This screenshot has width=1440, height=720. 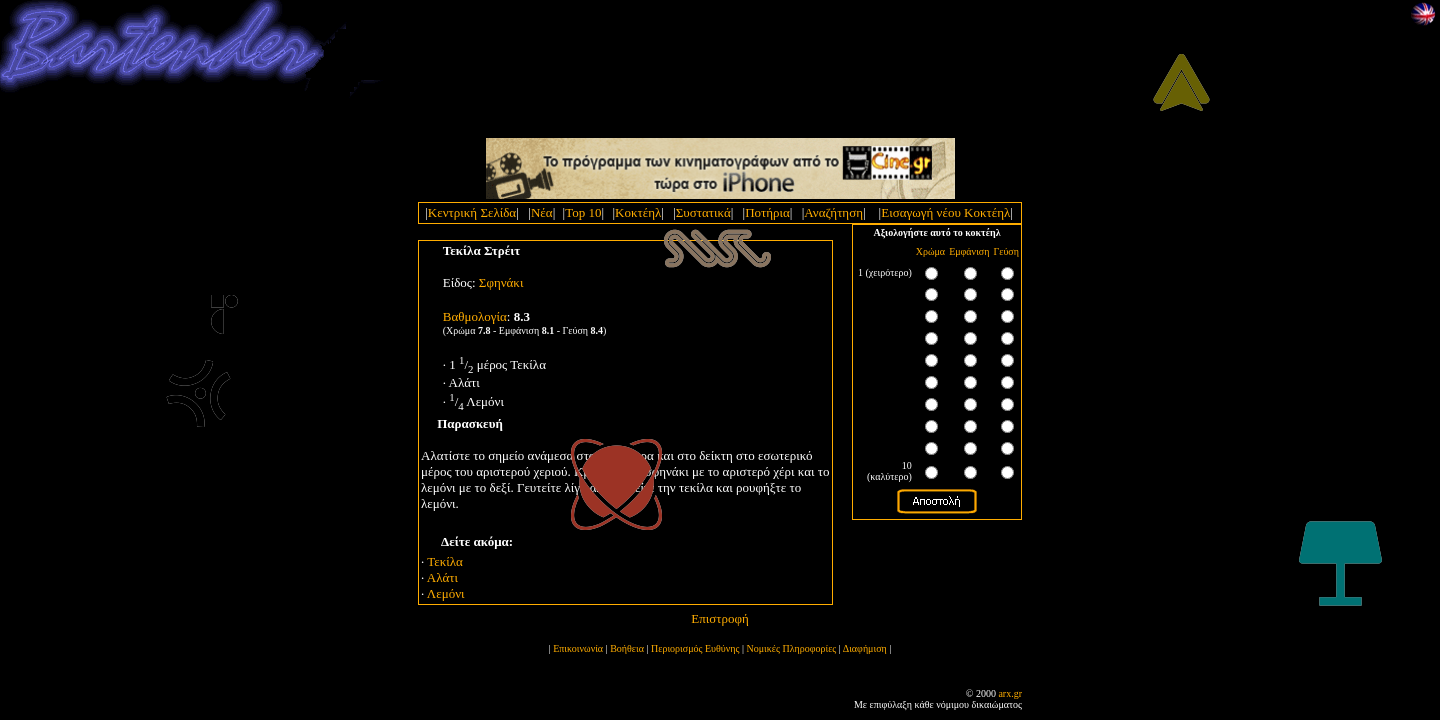 What do you see at coordinates (198, 393) in the screenshot?
I see `open Launchpad app launcher` at bounding box center [198, 393].